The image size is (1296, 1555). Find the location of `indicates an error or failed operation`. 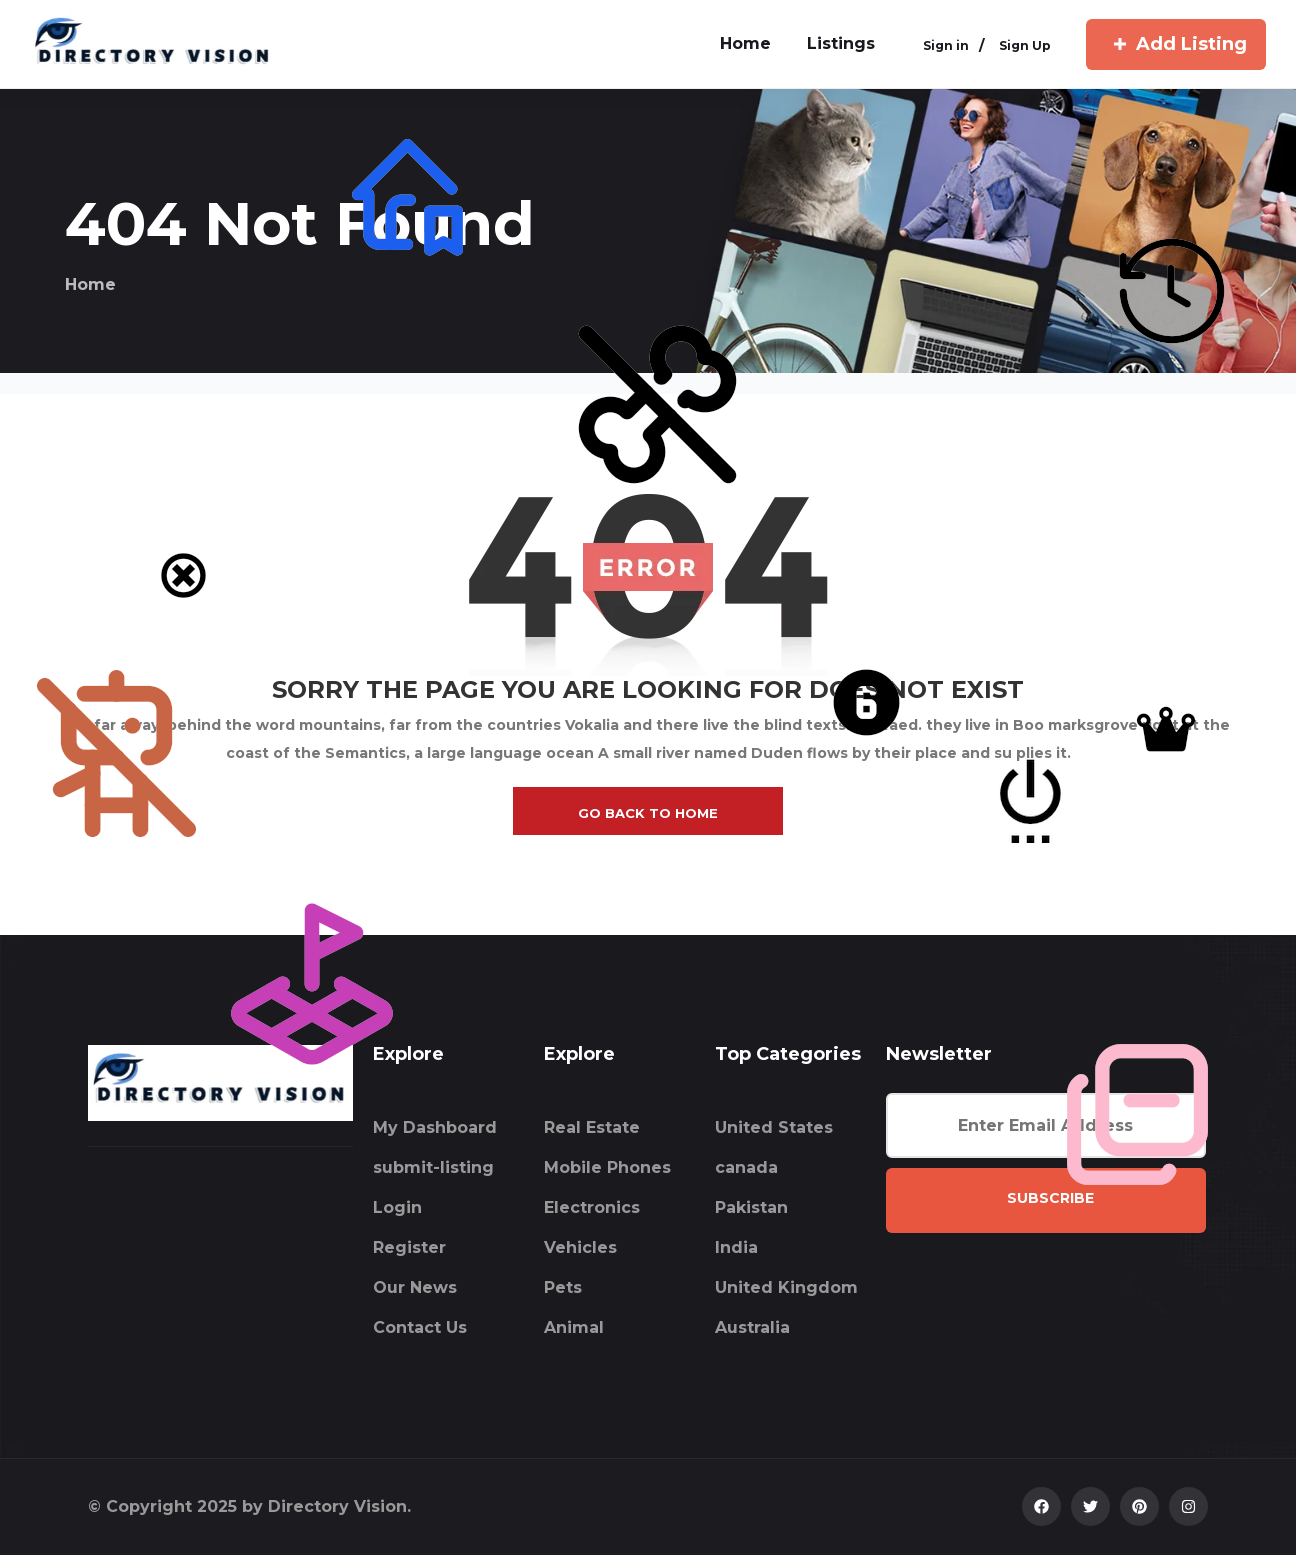

indicates an error or failed operation is located at coordinates (183, 575).